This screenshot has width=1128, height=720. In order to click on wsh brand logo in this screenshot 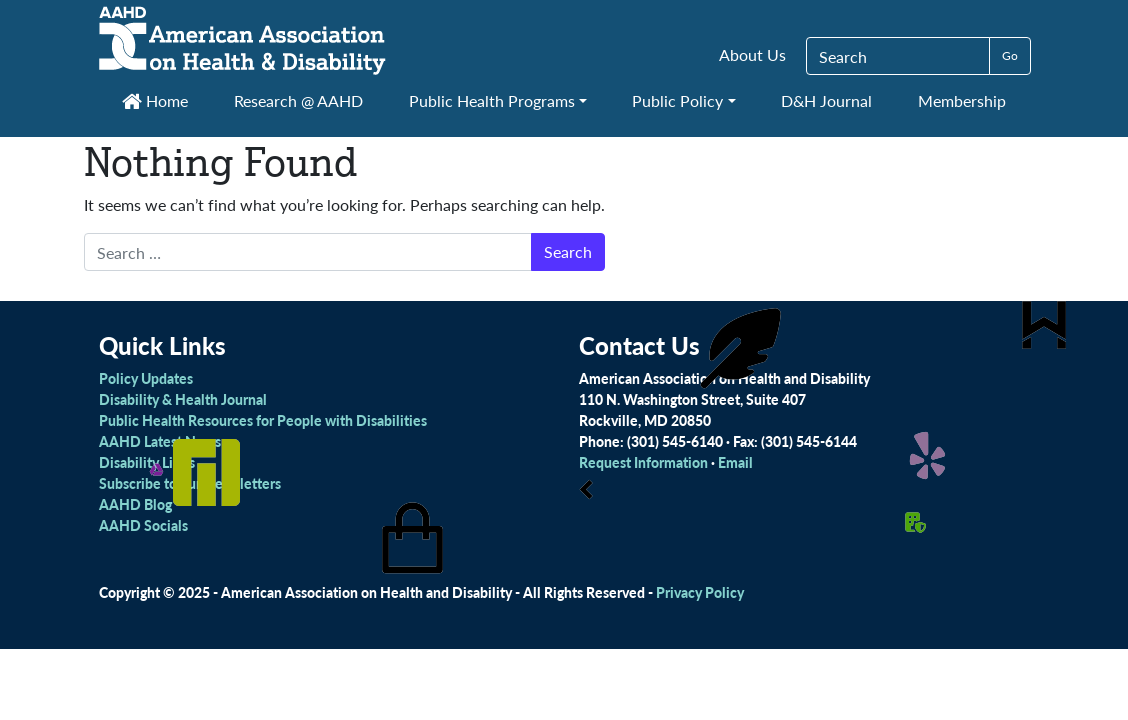, I will do `click(1044, 325)`.